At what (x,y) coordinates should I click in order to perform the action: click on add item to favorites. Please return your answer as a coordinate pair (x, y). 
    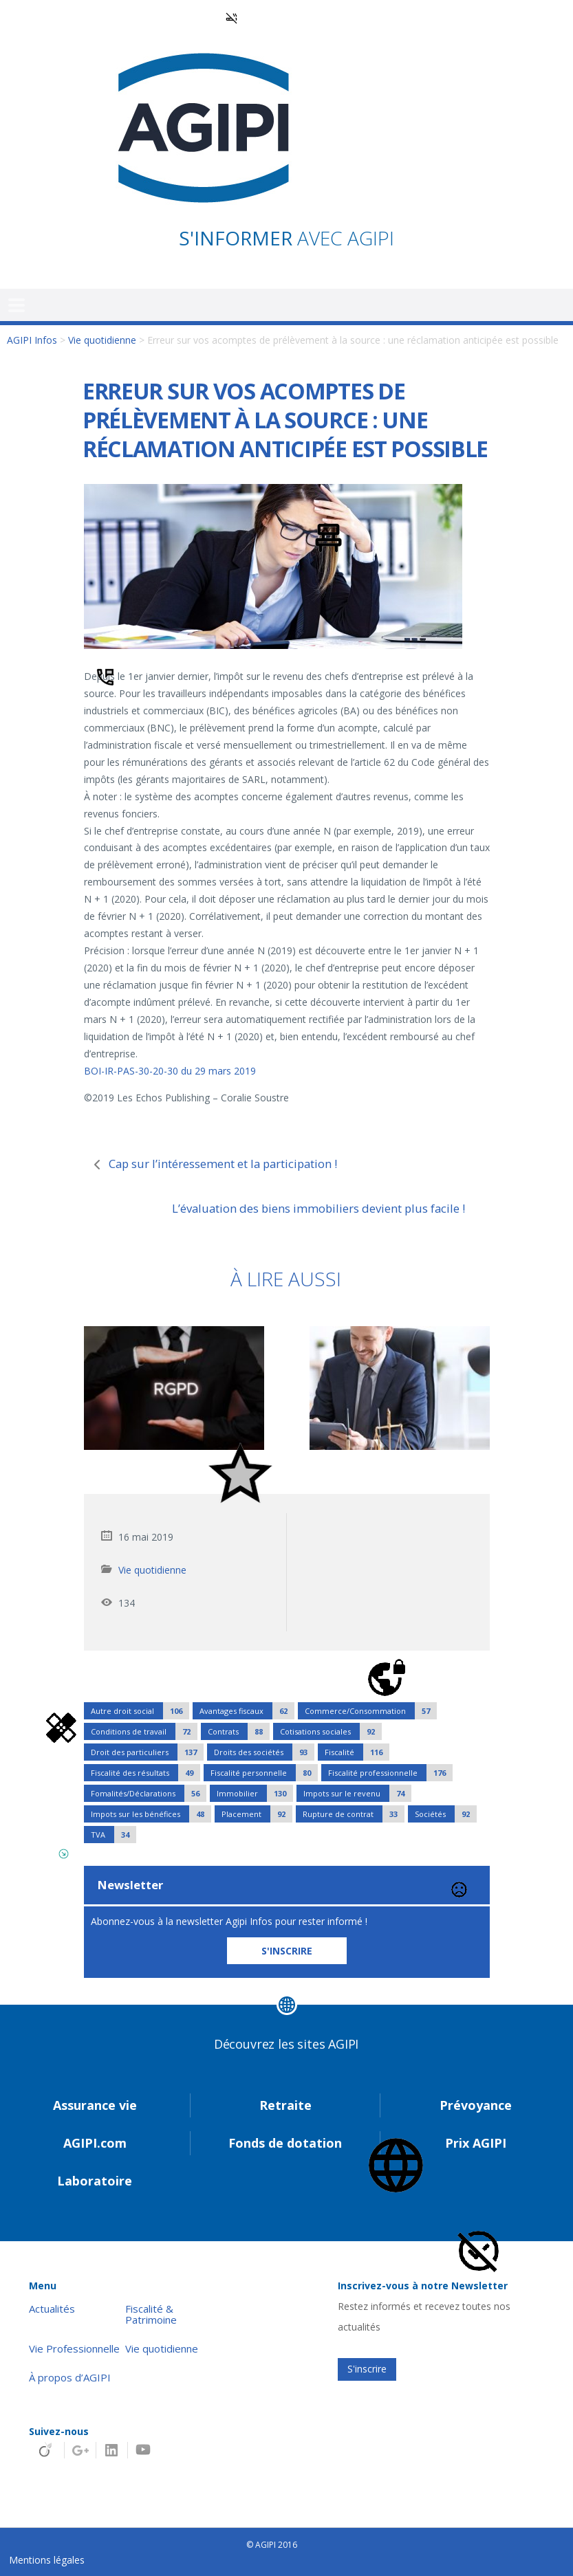
    Looking at the image, I should click on (240, 1474).